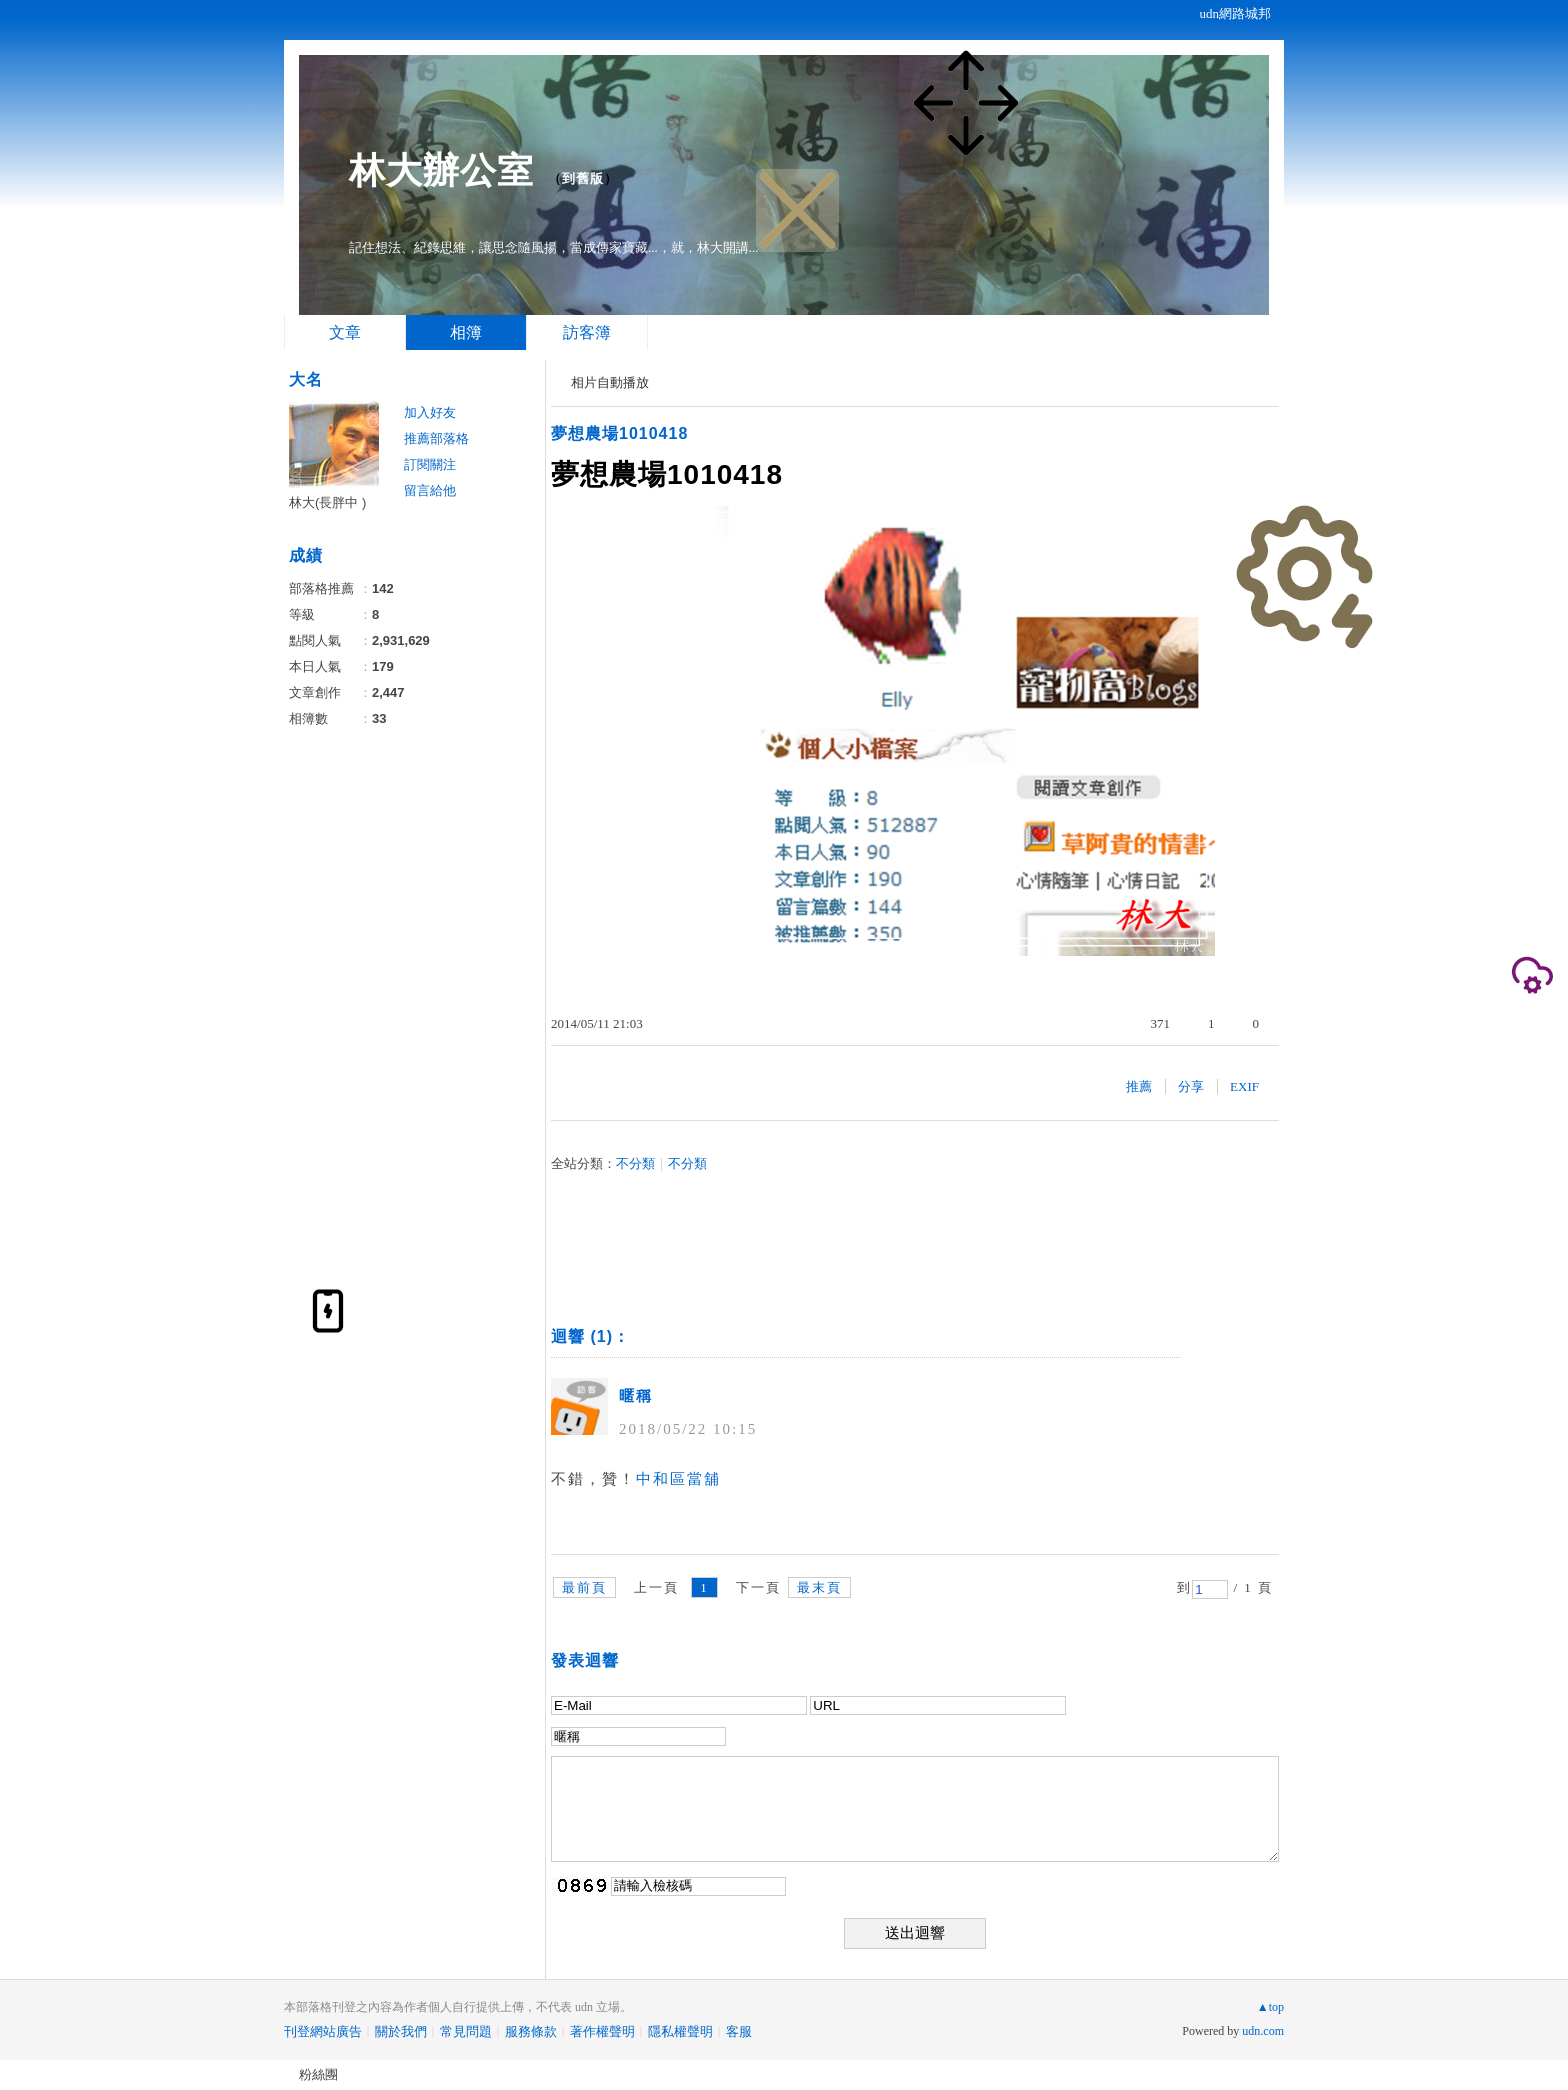 This screenshot has width=1568, height=2090. Describe the element at coordinates (966, 103) in the screenshot. I see `expand content in all directions` at that location.